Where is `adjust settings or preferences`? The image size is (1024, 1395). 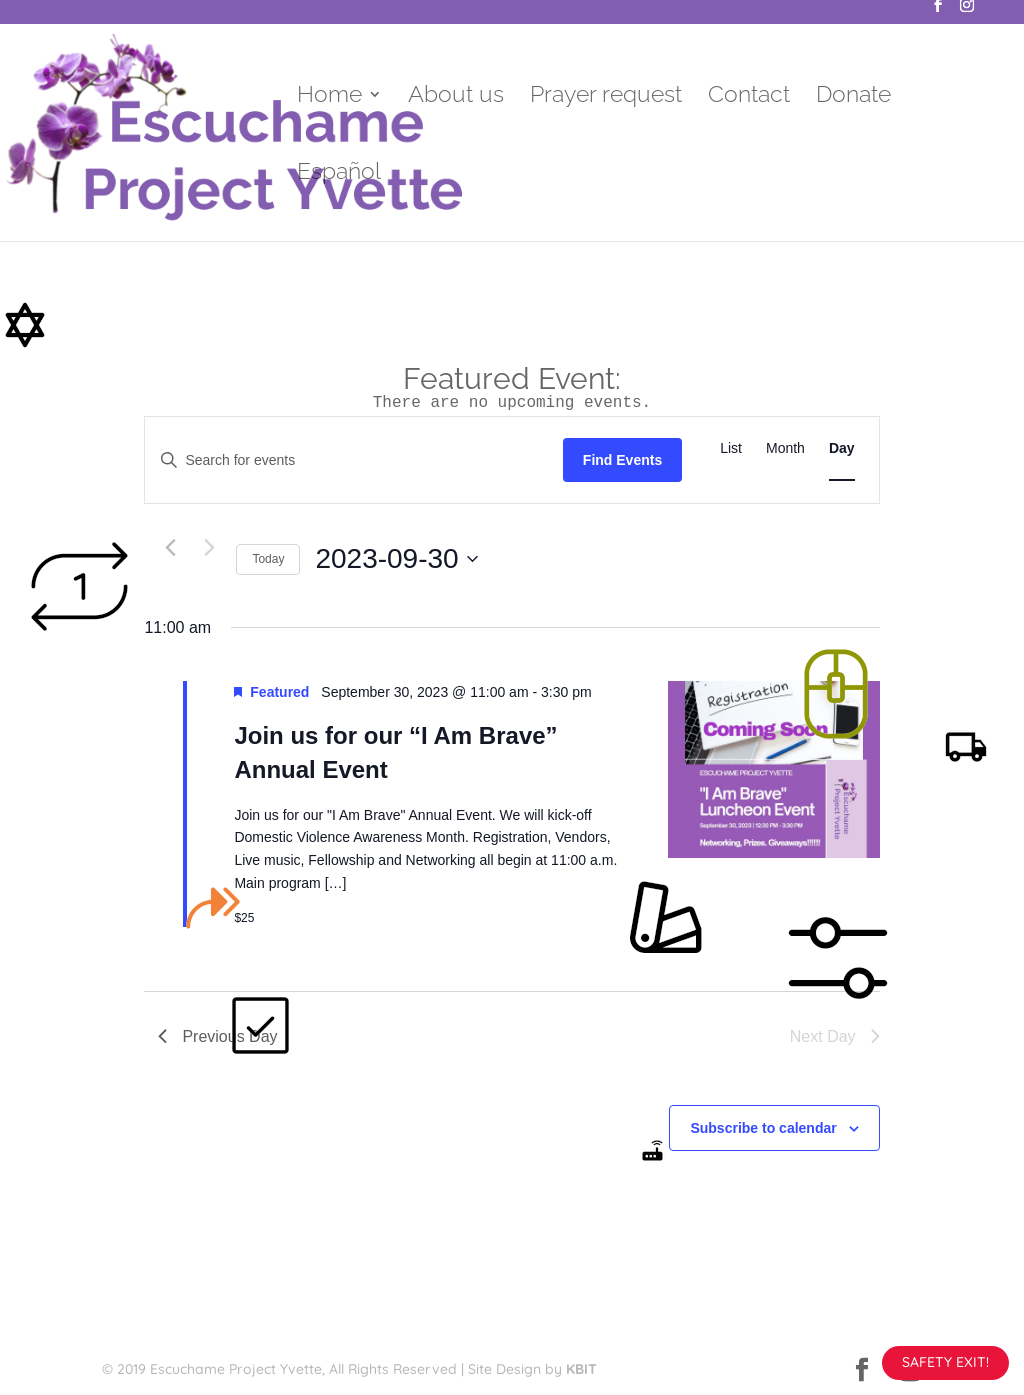
adjust settings or preferences is located at coordinates (838, 958).